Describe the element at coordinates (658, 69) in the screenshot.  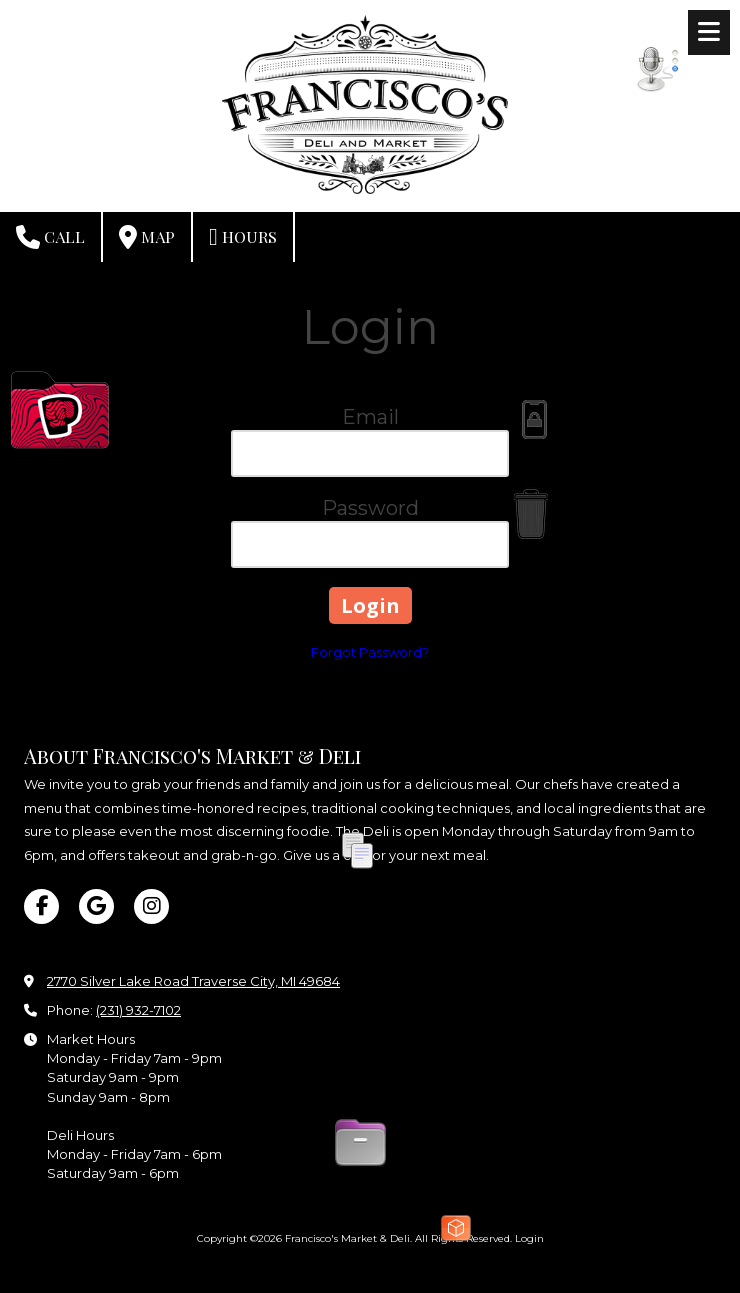
I see `microphone input level is set to low` at that location.